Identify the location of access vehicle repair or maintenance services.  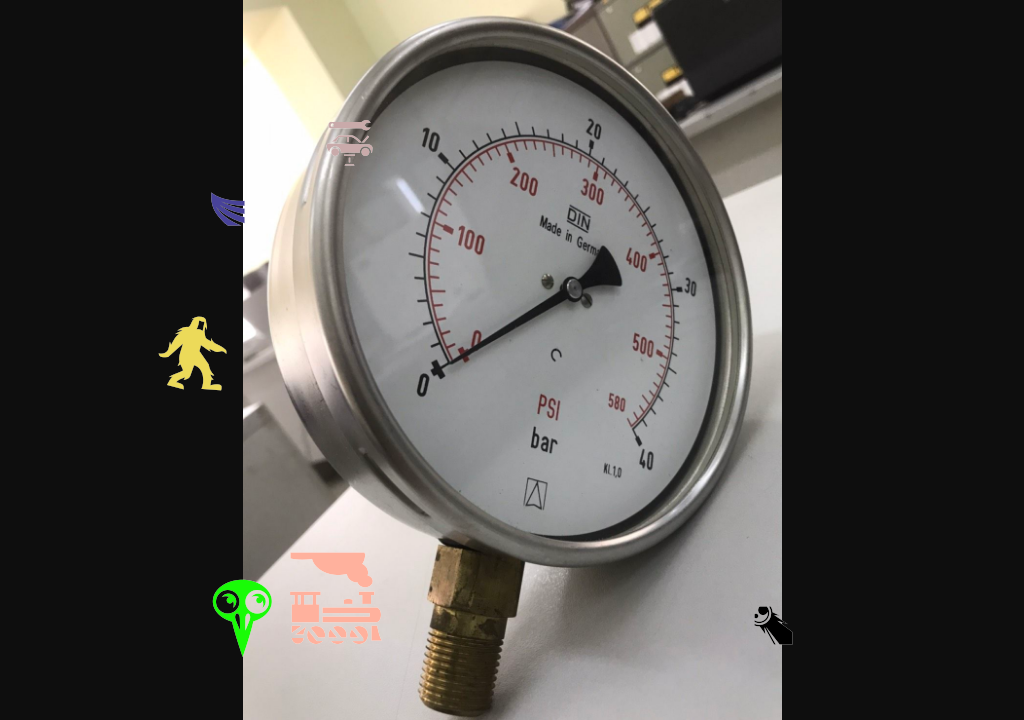
(349, 142).